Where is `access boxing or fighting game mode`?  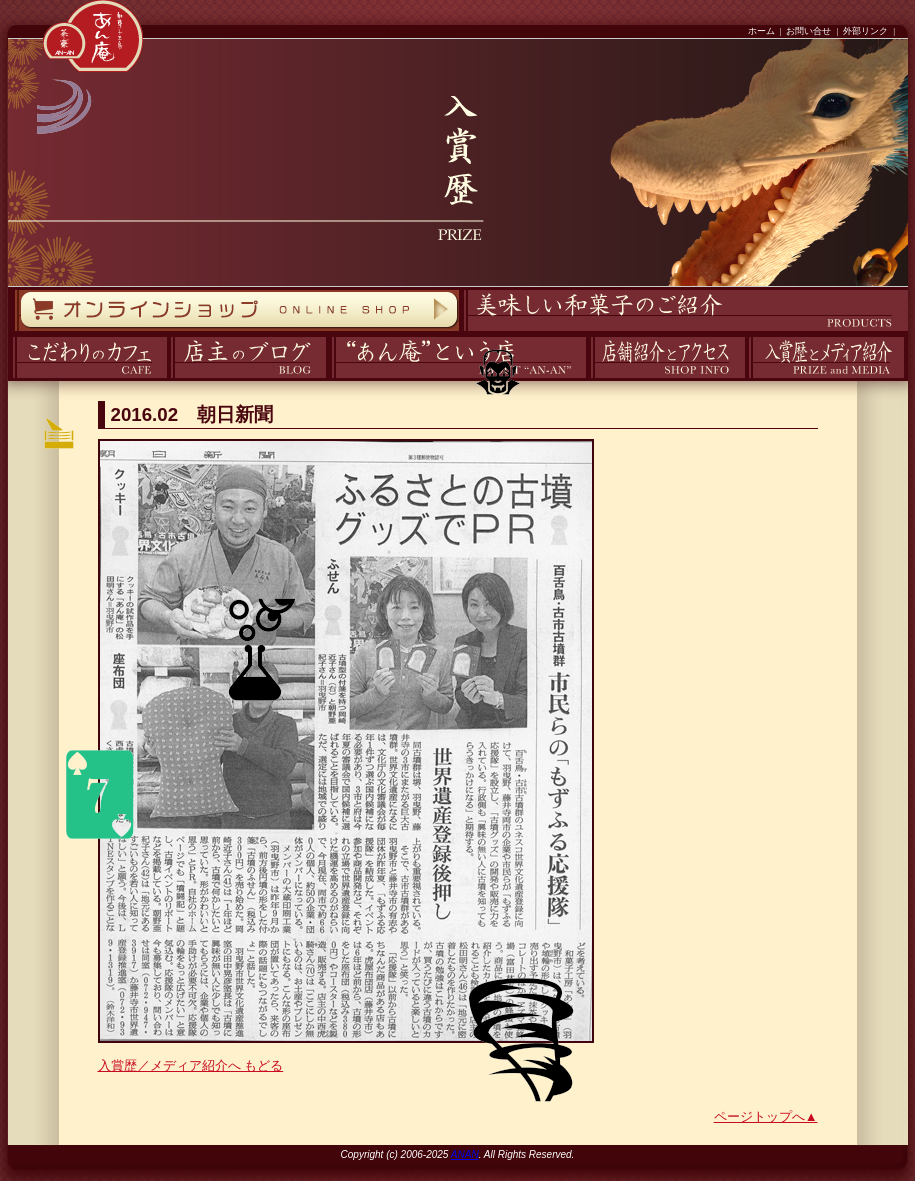
access boxing or fighting game mode is located at coordinates (59, 434).